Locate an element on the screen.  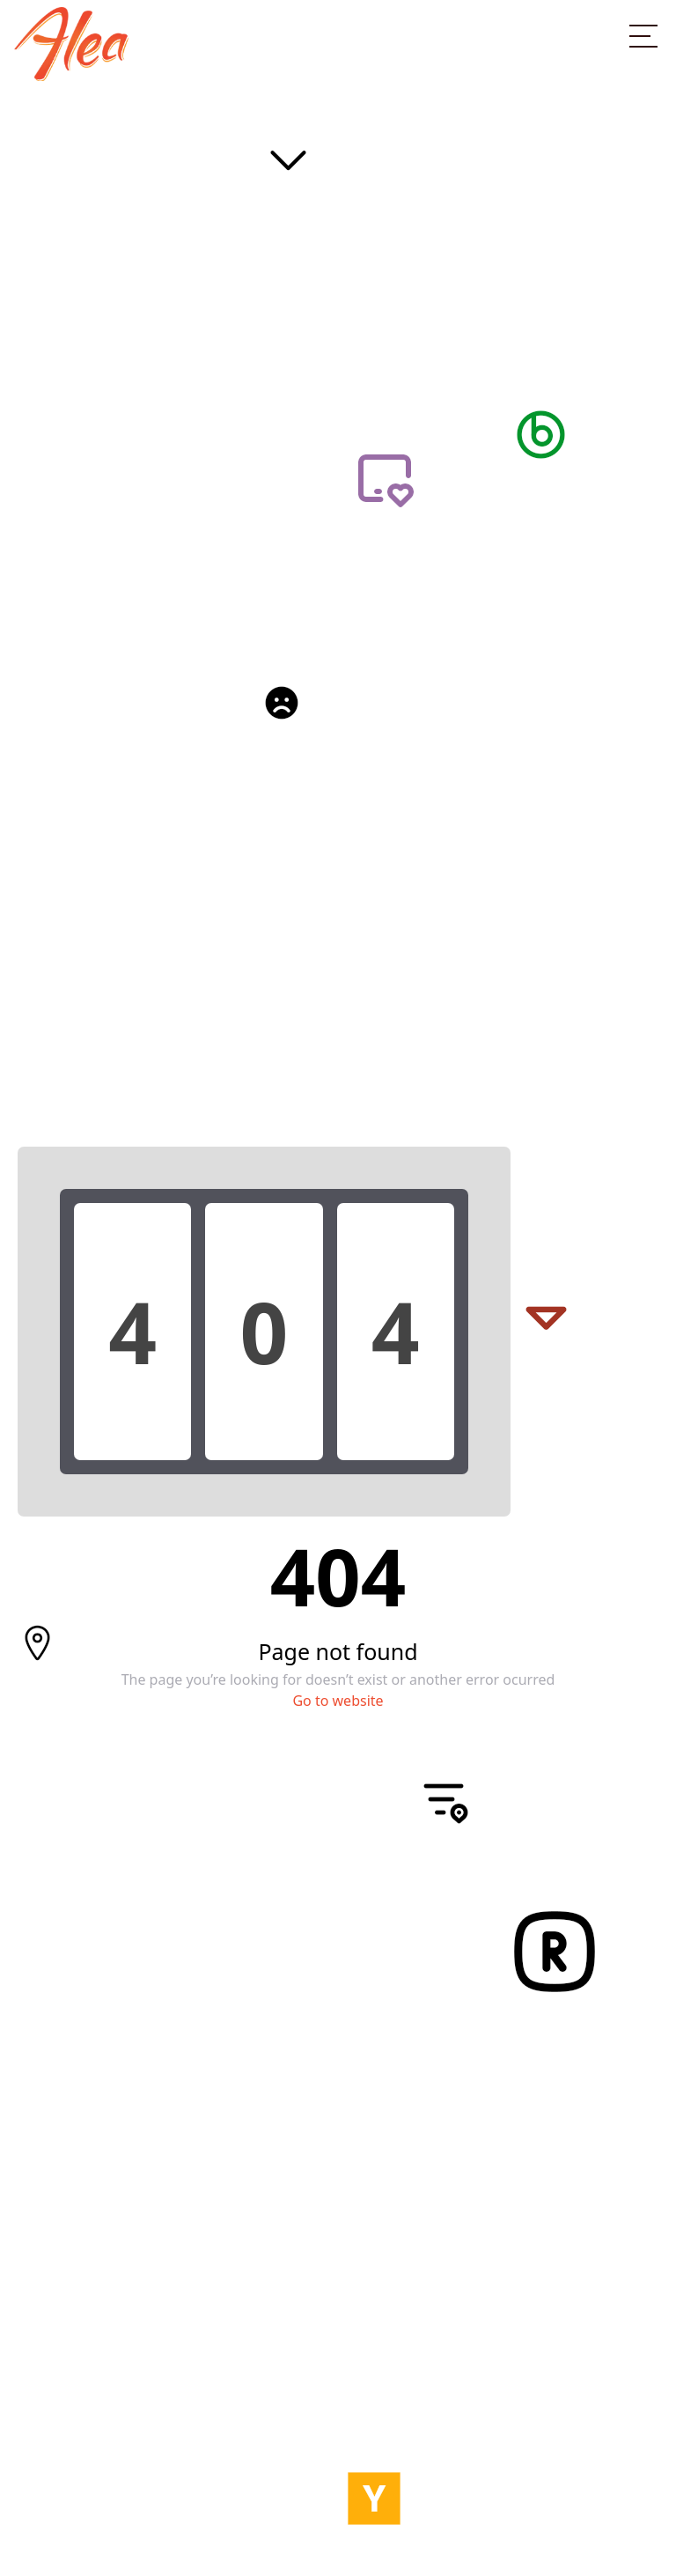
beats audio brand logo is located at coordinates (540, 434).